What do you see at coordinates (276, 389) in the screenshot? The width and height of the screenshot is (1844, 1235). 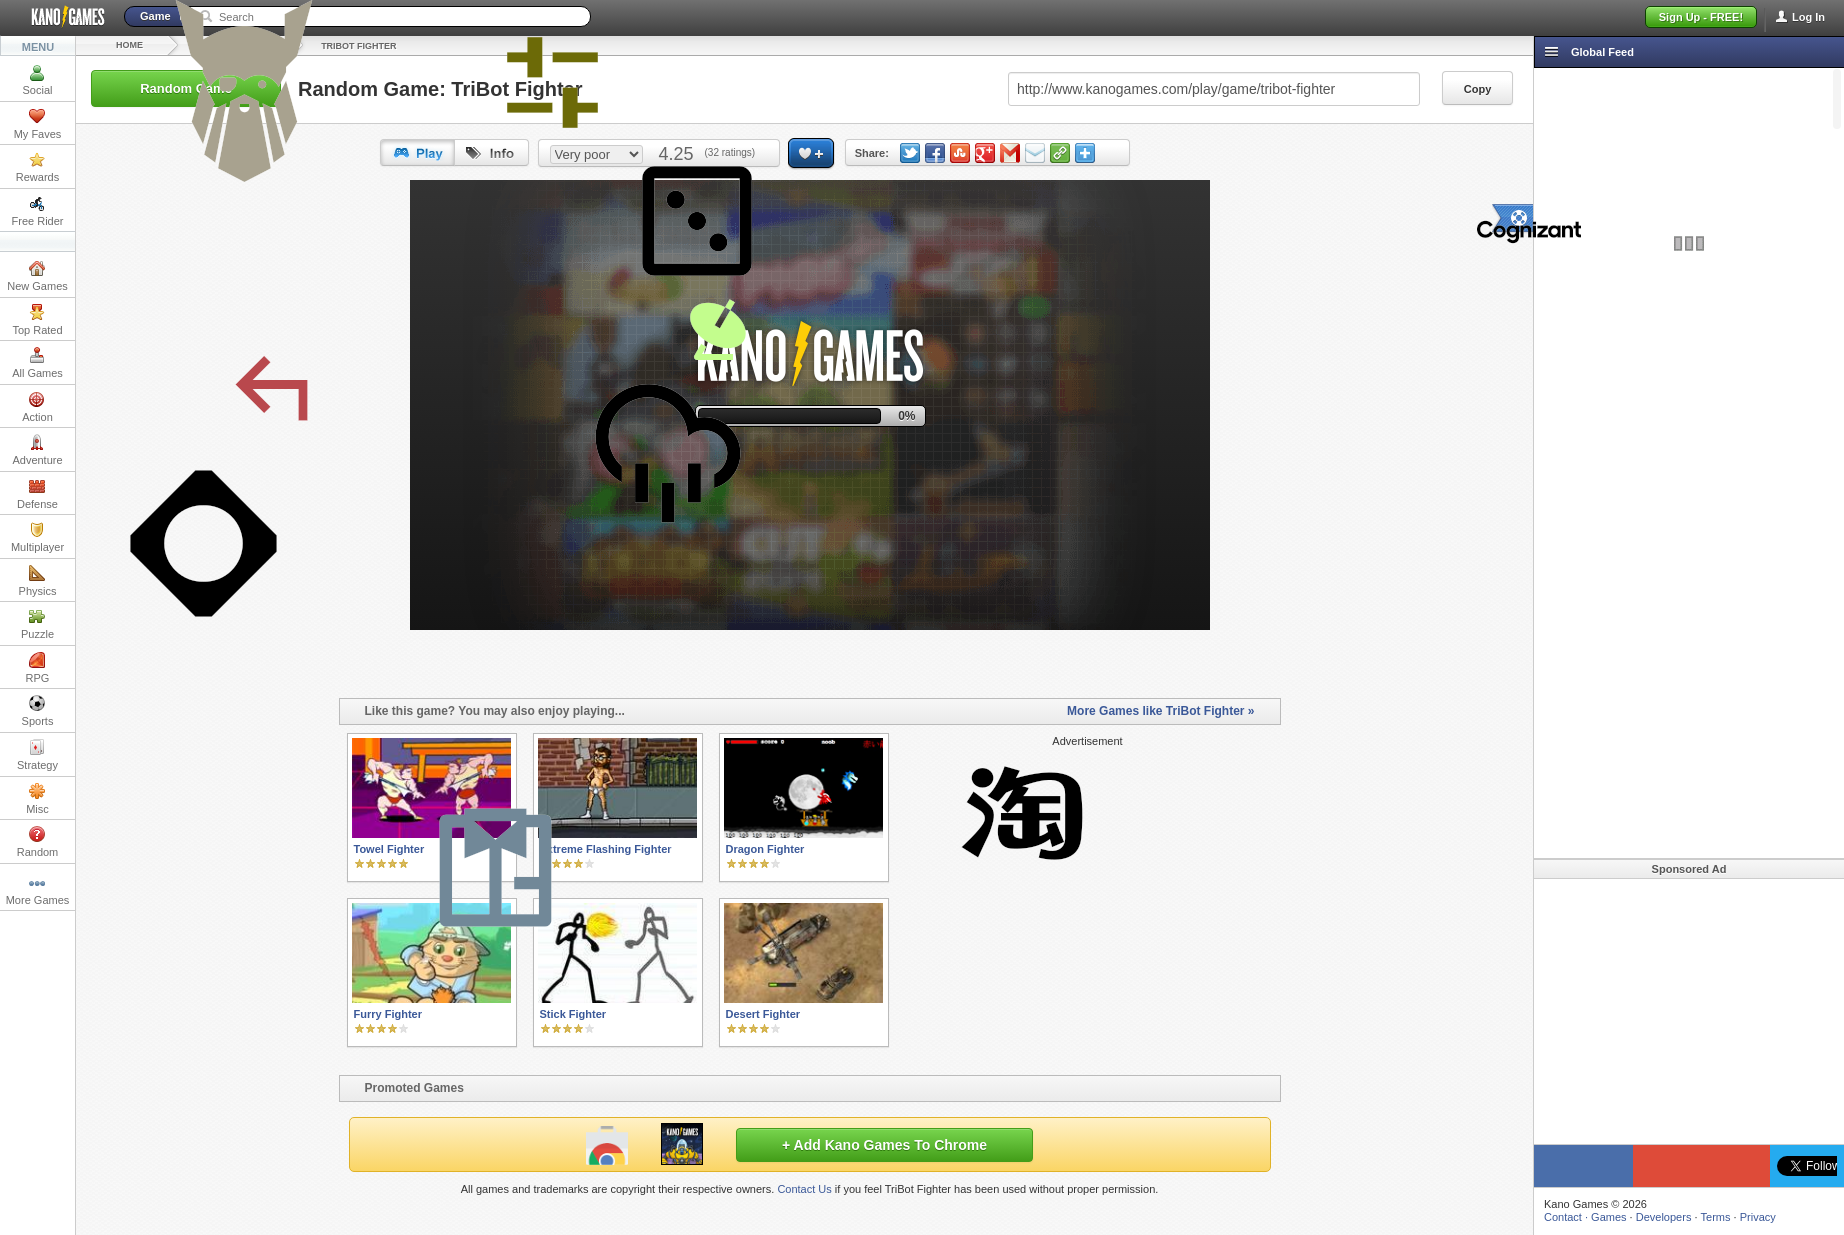 I see `reply to a message` at bounding box center [276, 389].